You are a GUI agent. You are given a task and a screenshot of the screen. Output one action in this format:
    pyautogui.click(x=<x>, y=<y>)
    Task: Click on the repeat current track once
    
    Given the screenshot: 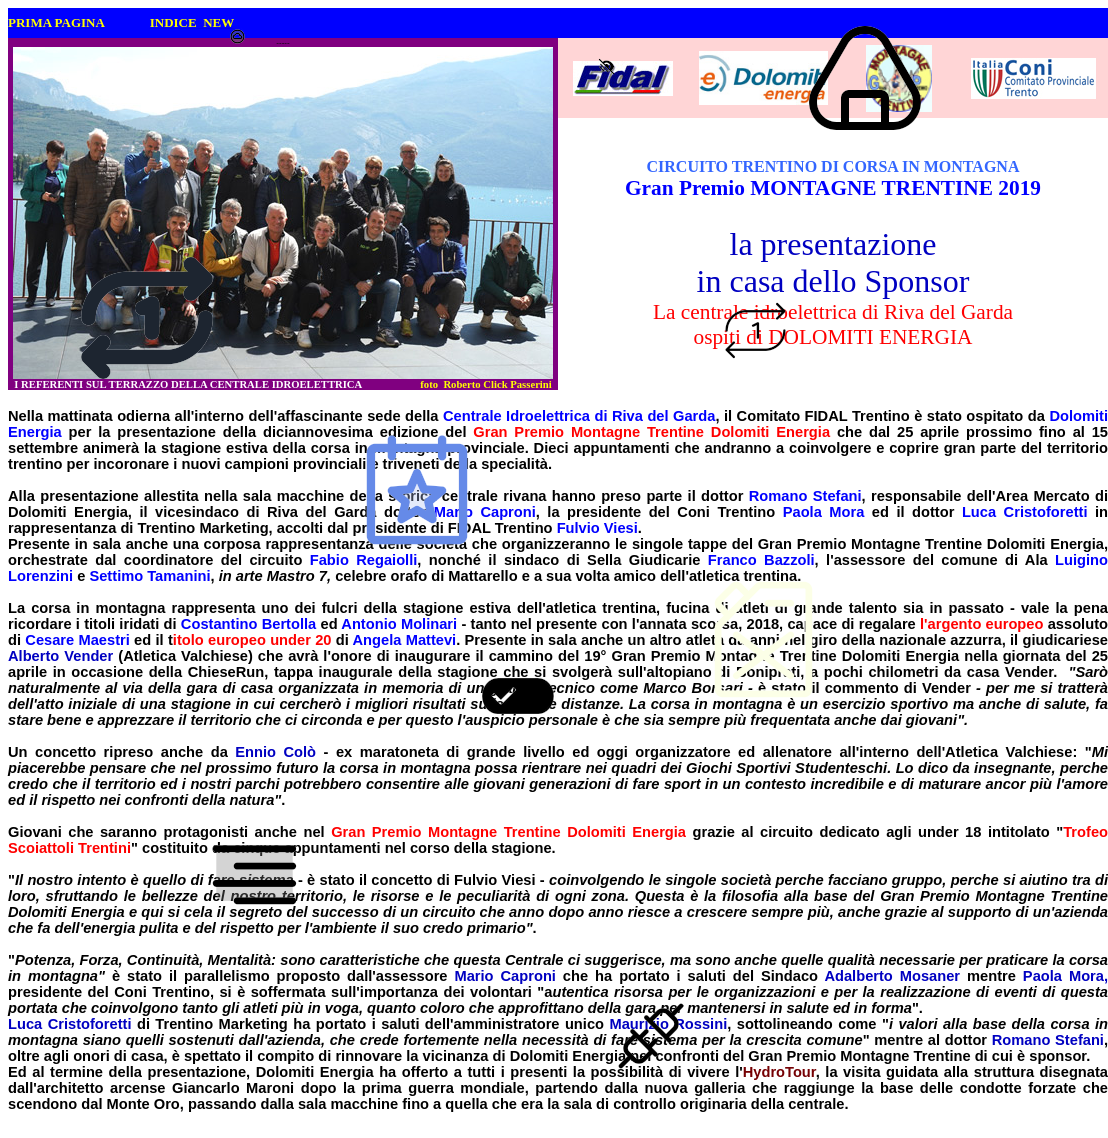 What is the action you would take?
    pyautogui.click(x=147, y=318)
    